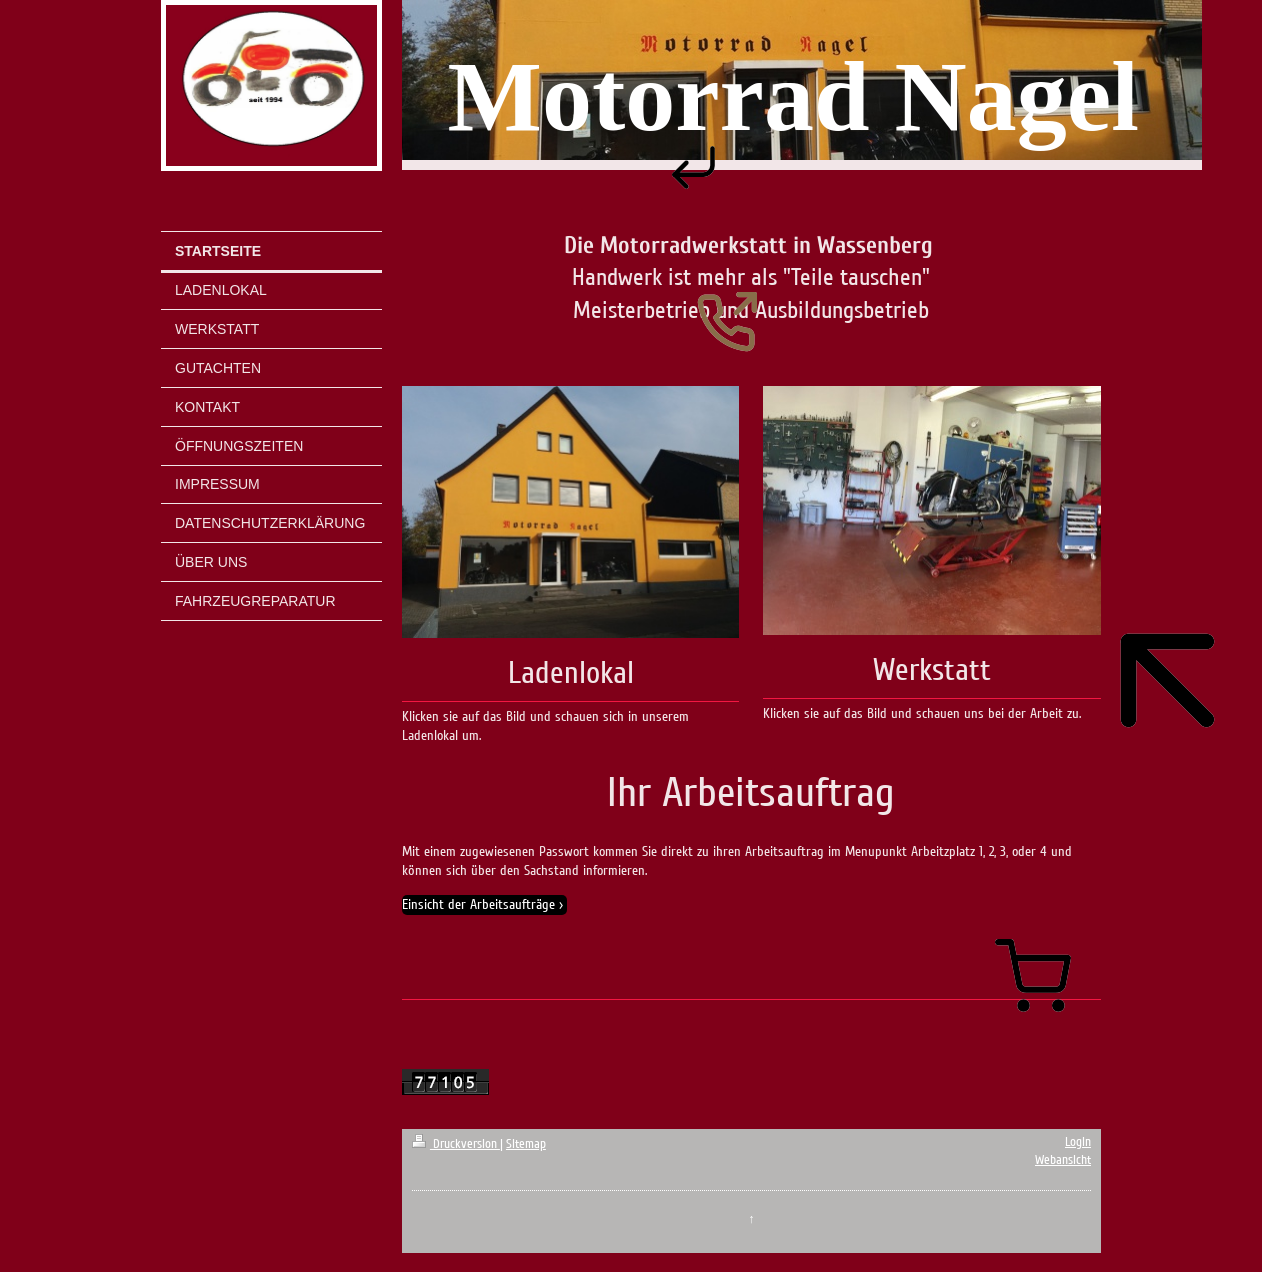  What do you see at coordinates (1167, 680) in the screenshot?
I see `navigate back to previous screen` at bounding box center [1167, 680].